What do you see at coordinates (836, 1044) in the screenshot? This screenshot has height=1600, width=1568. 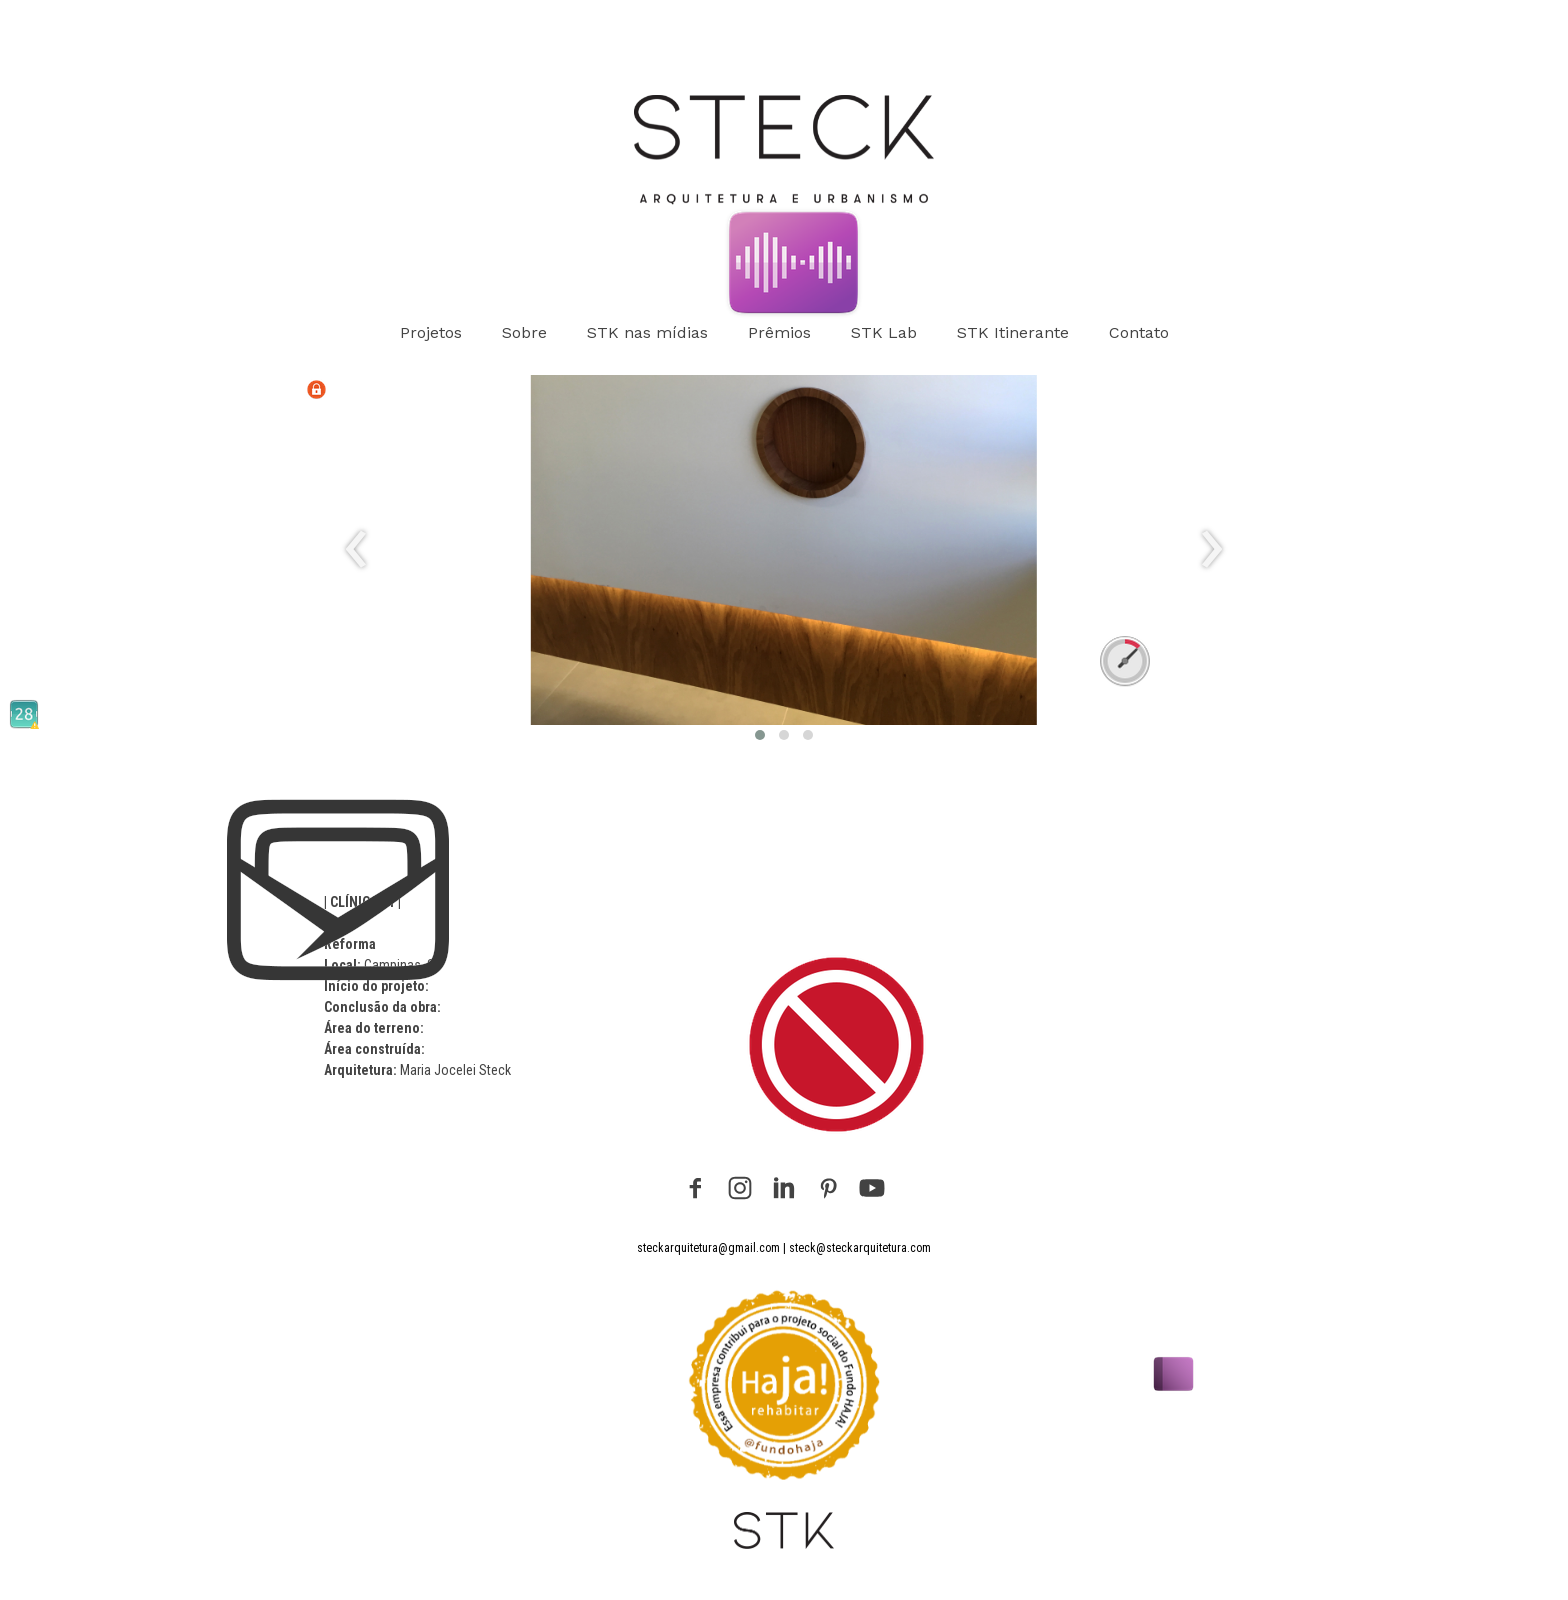 I see `delete selected email message` at bounding box center [836, 1044].